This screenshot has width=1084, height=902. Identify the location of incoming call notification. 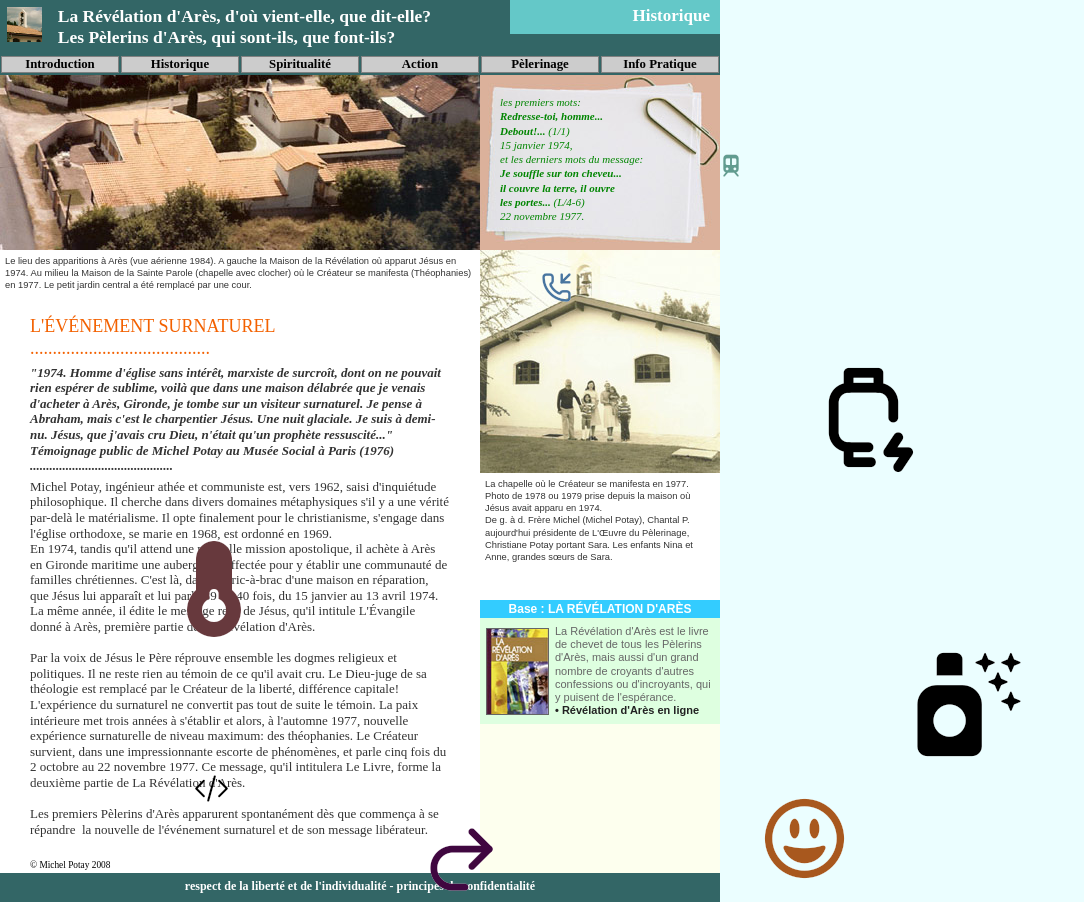
(556, 287).